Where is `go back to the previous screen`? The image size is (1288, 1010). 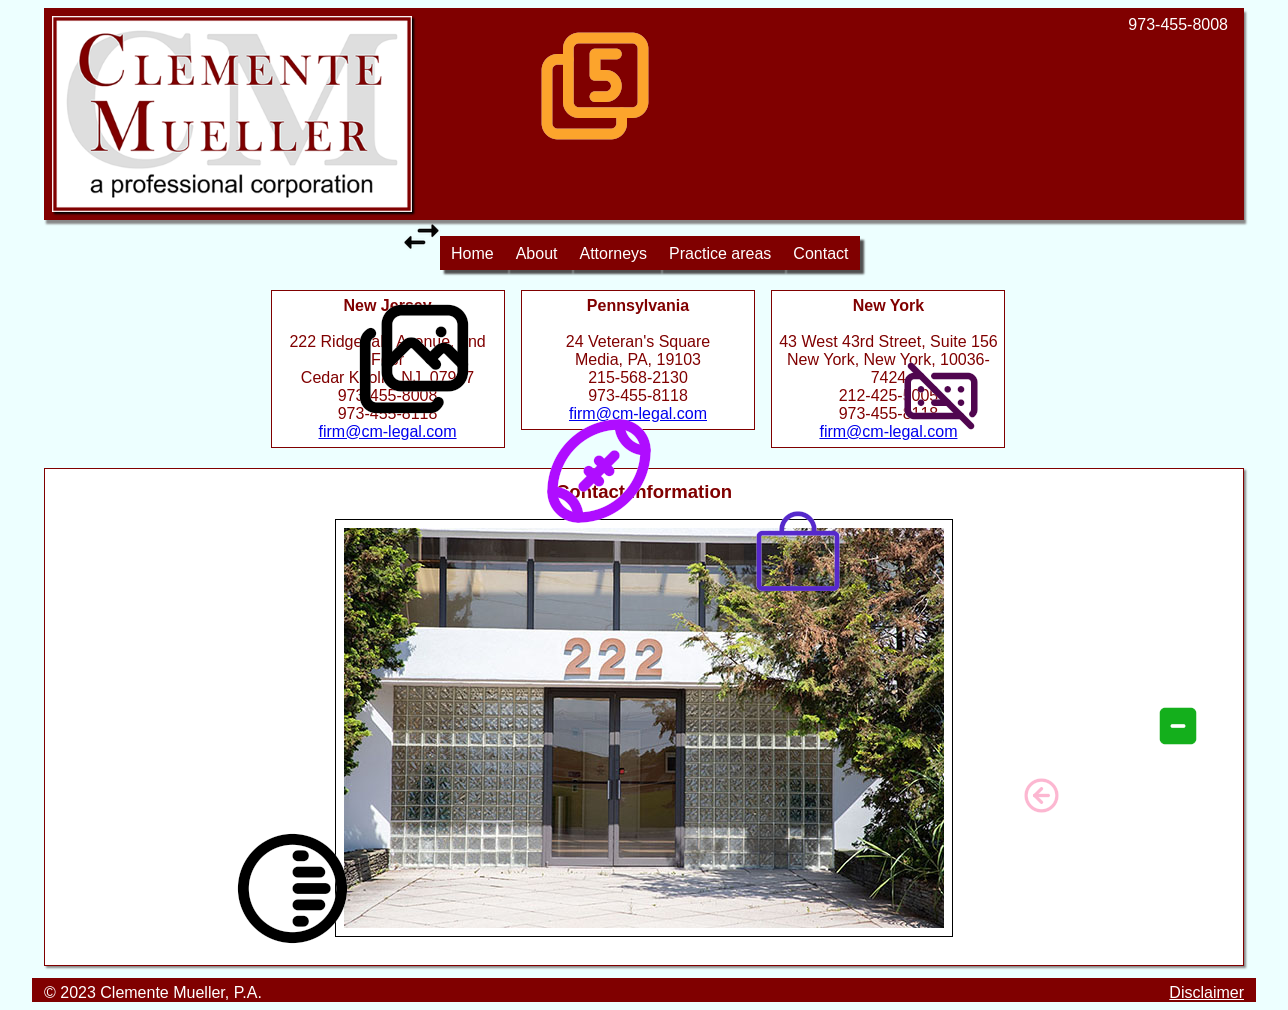
go back to the previous screen is located at coordinates (1041, 795).